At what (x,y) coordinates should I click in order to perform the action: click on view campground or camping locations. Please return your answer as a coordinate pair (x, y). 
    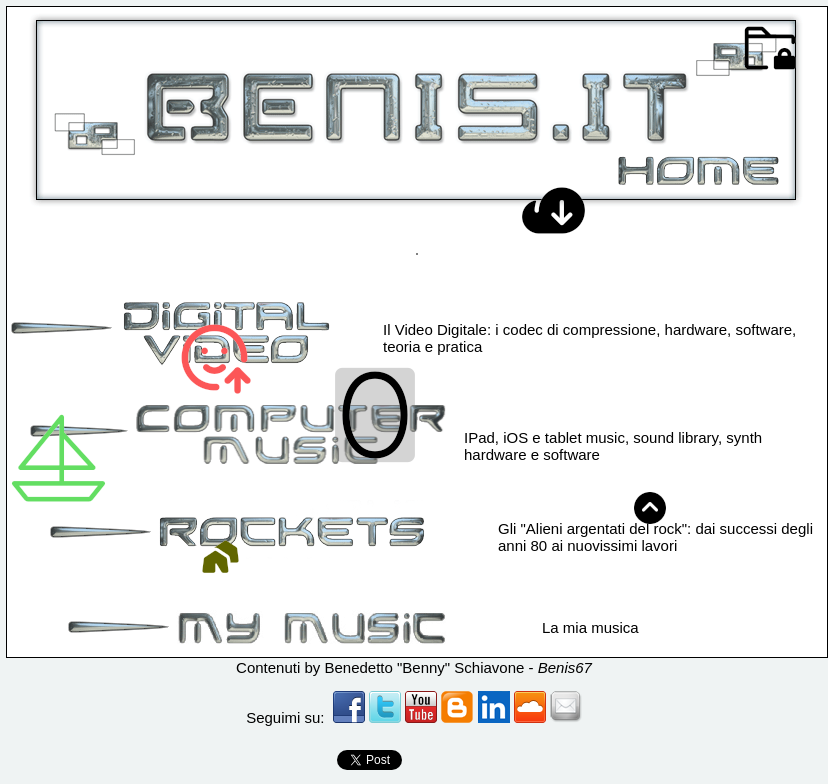
    Looking at the image, I should click on (220, 556).